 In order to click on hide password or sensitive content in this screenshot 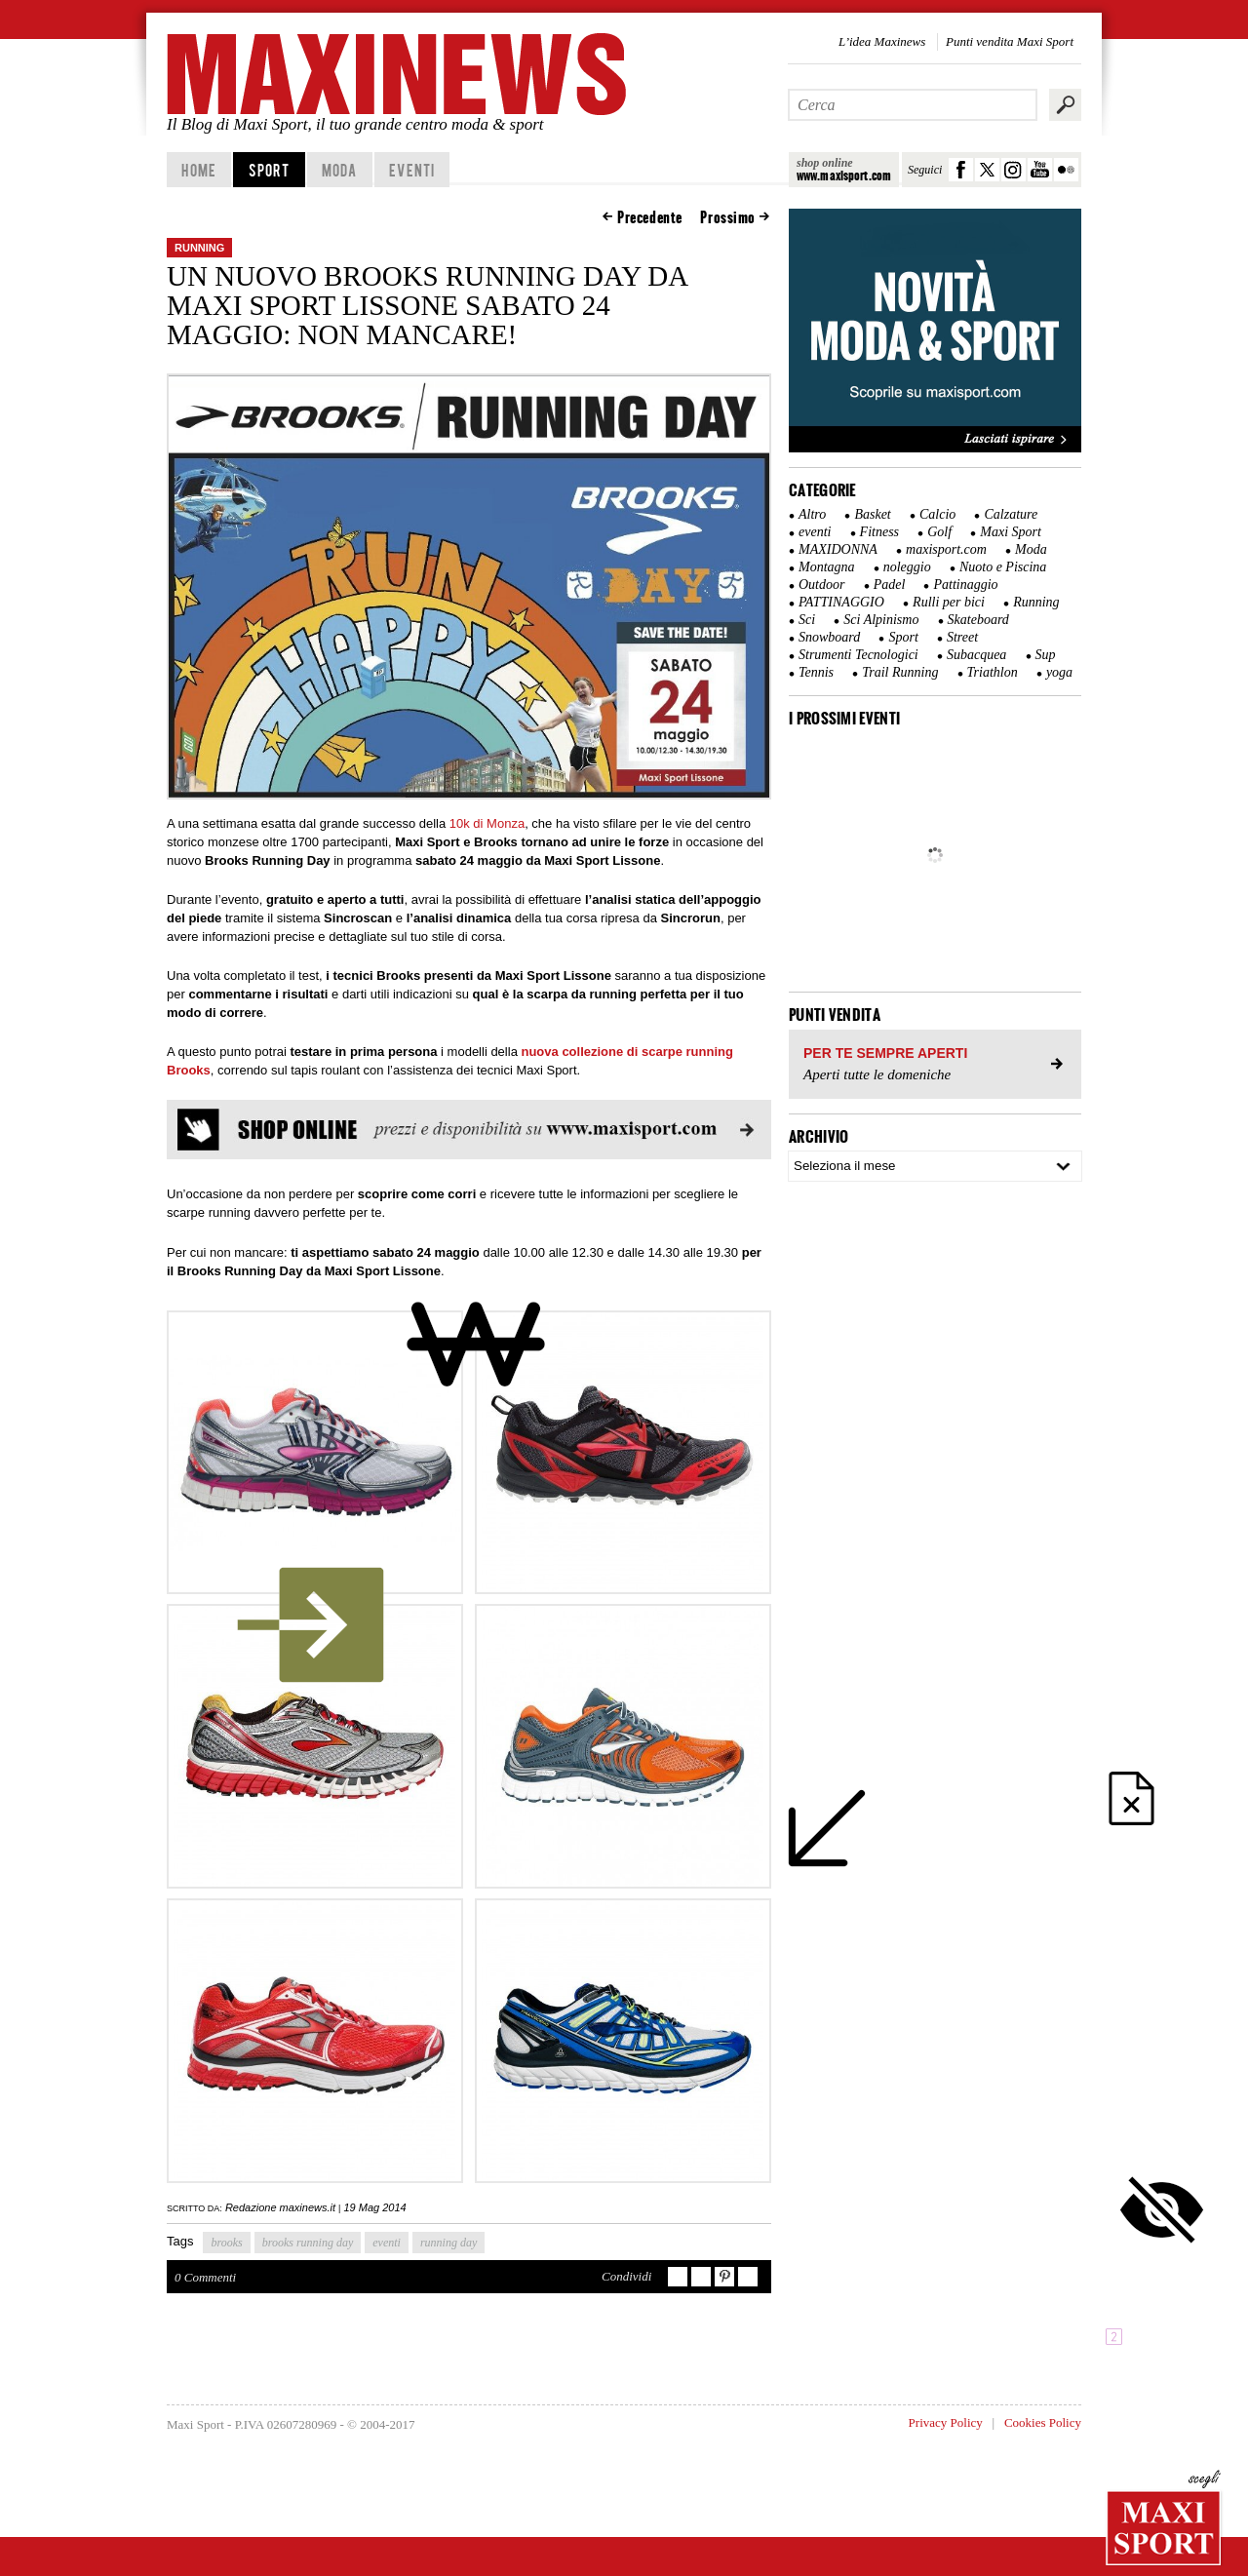, I will do `click(1161, 2209)`.